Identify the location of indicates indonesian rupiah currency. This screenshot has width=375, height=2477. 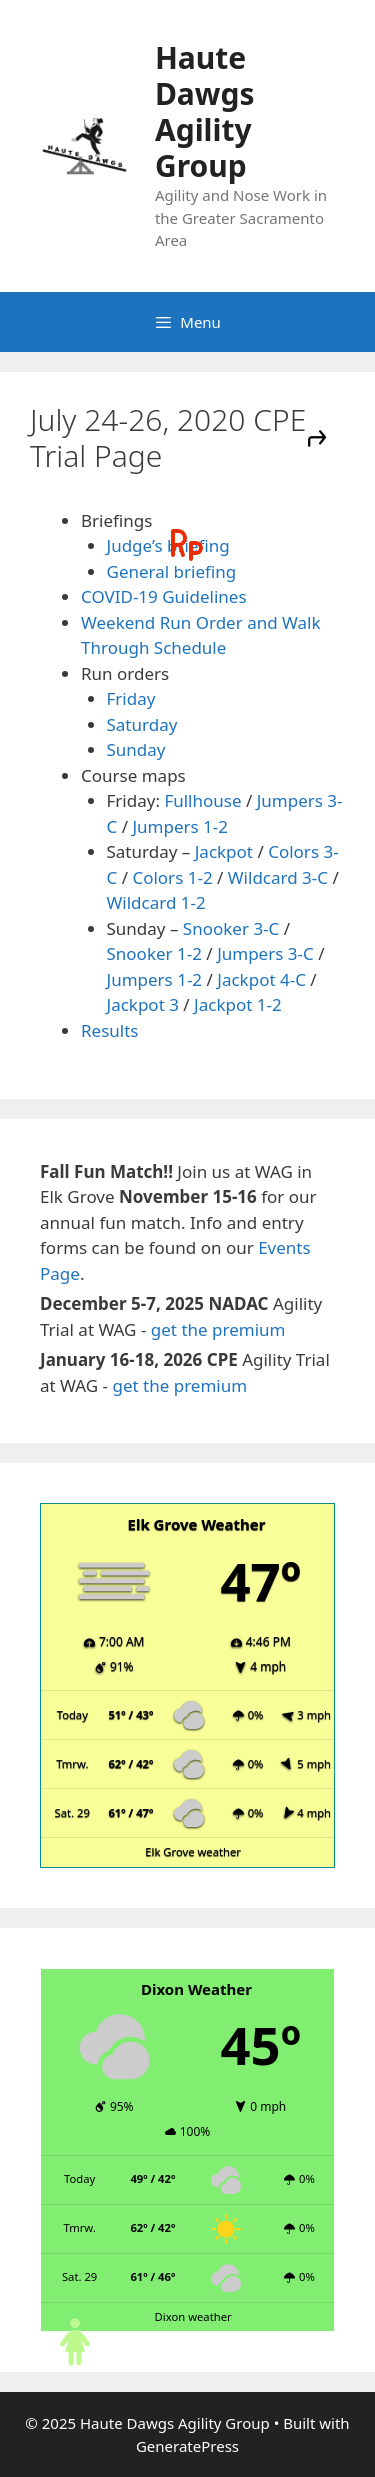
(187, 543).